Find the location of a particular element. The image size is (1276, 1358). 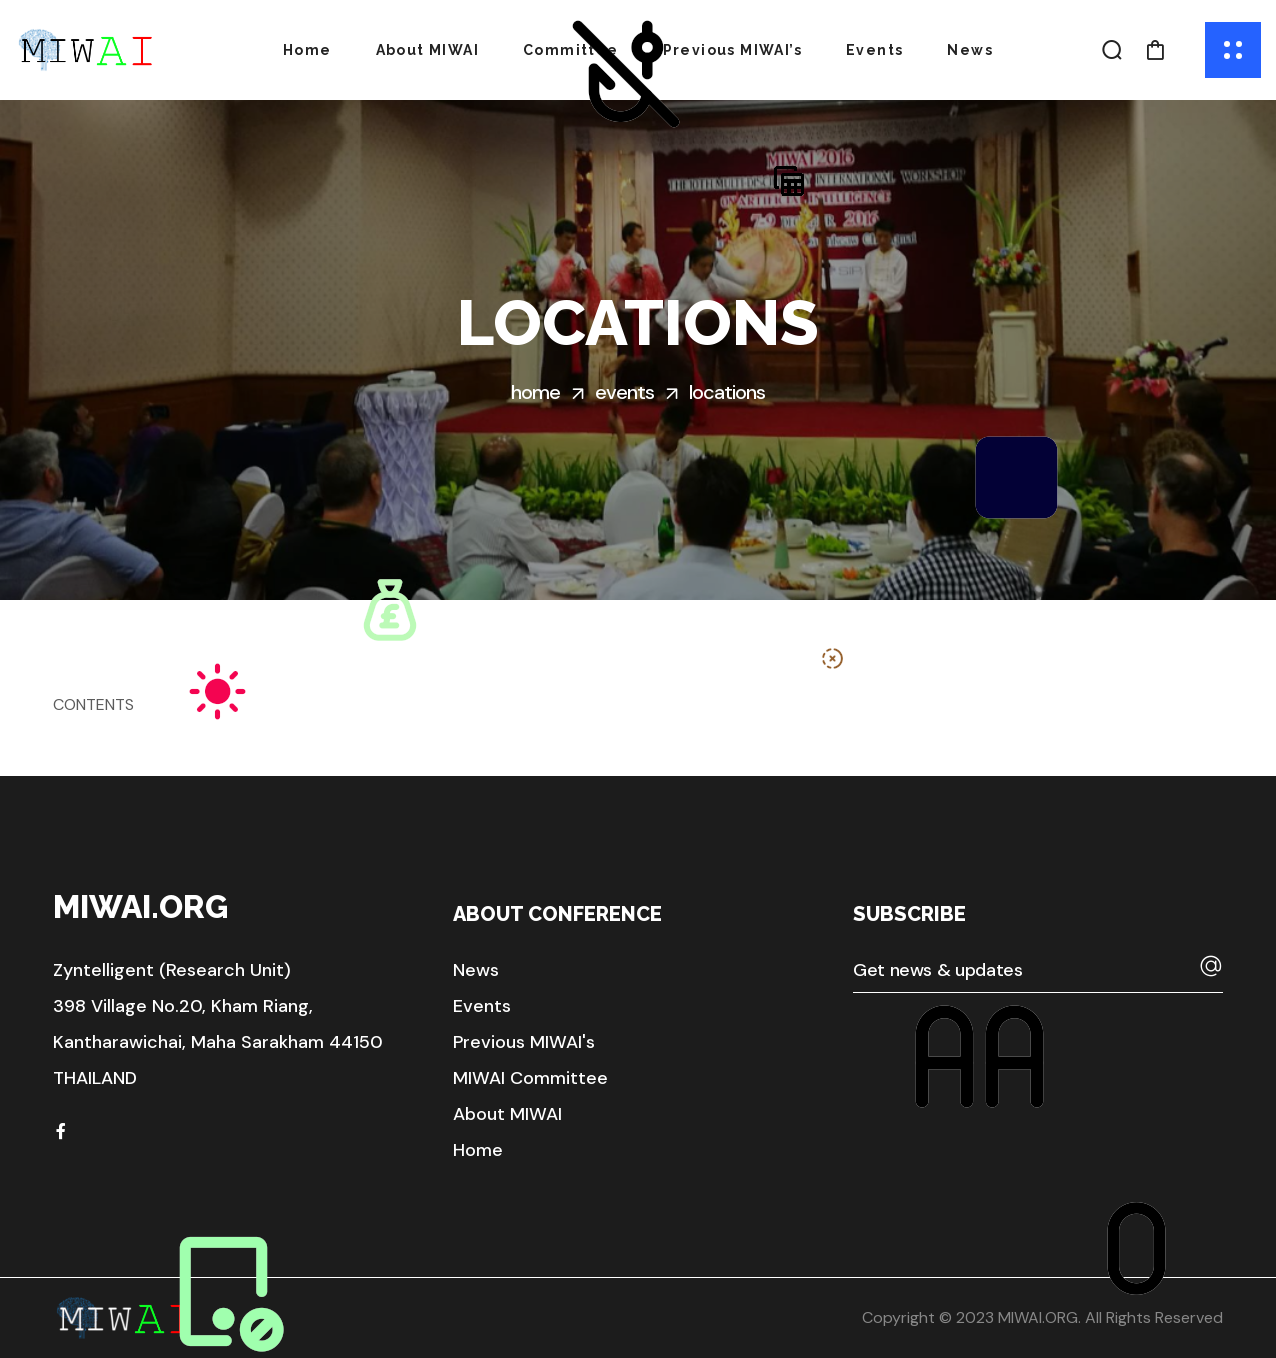

switch text to uppercase is located at coordinates (979, 1056).